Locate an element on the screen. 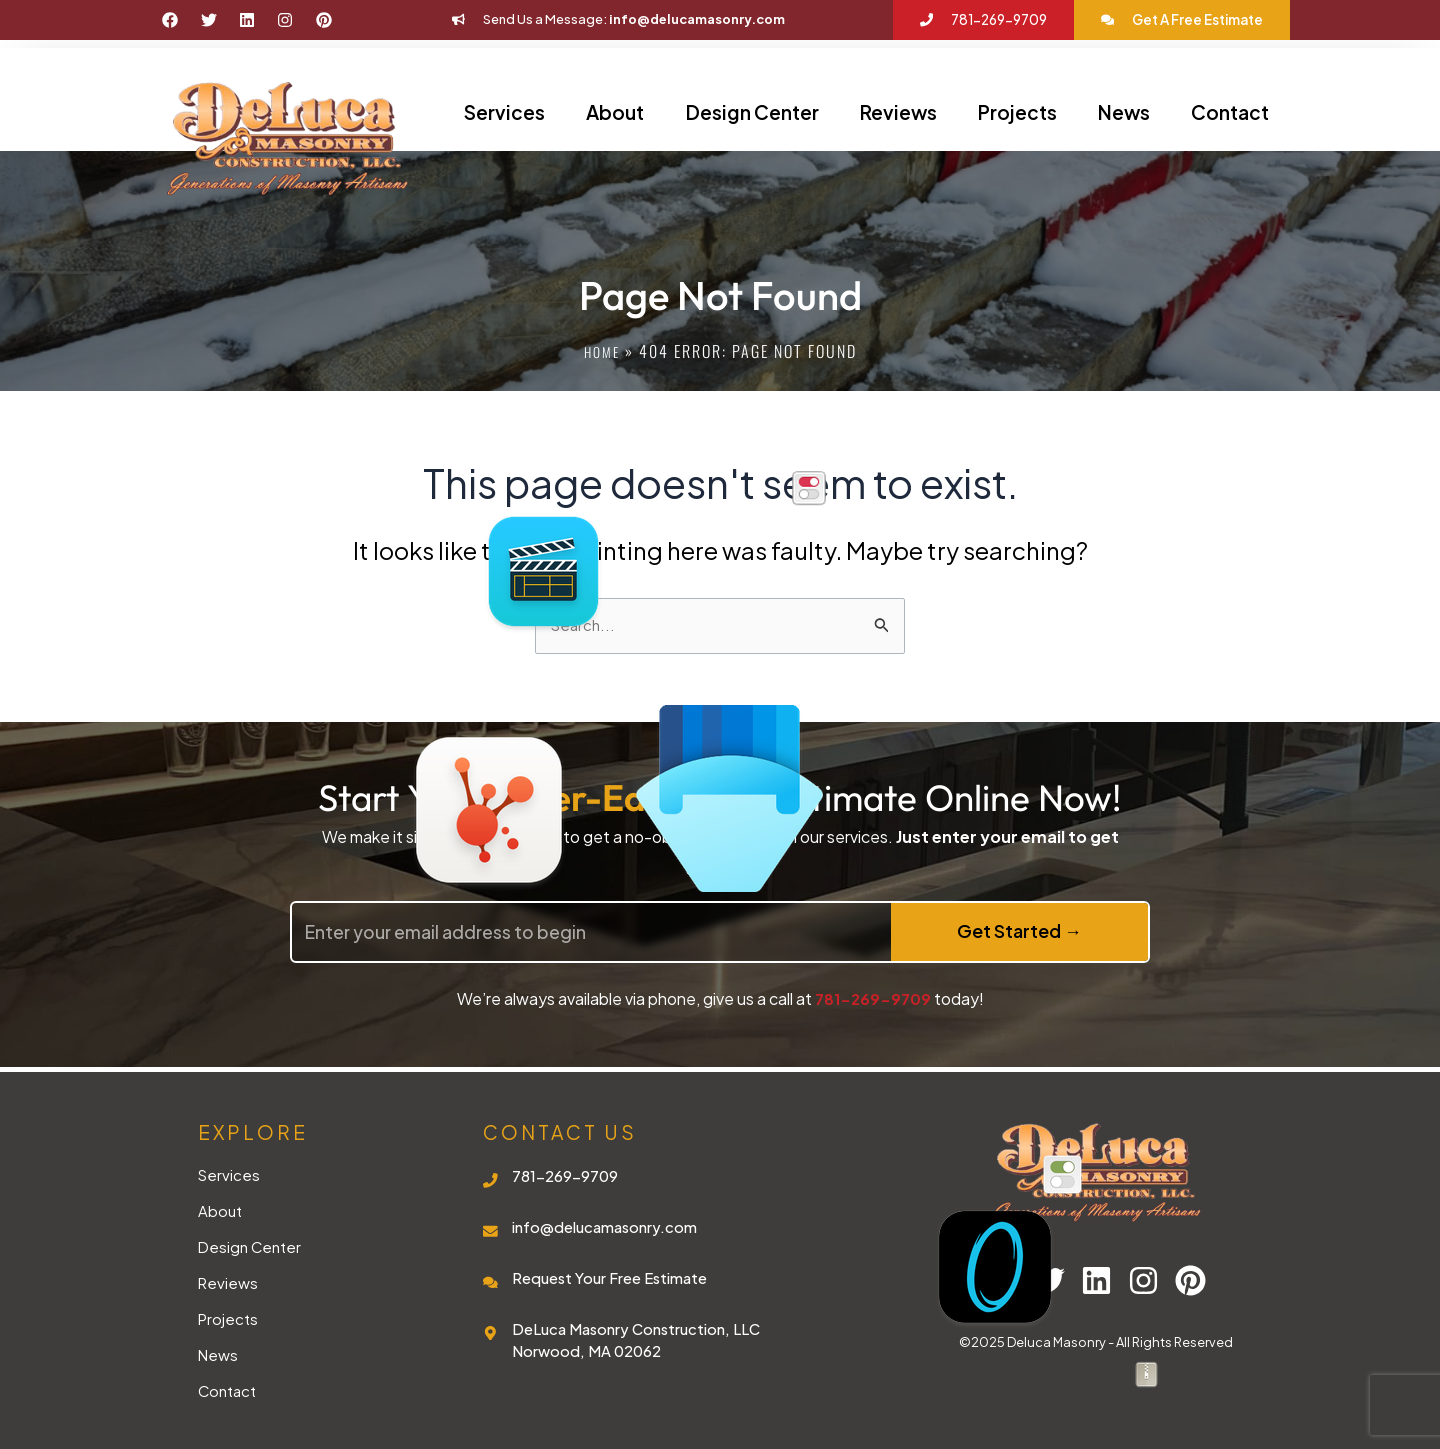 The width and height of the screenshot is (1440, 1449). open unity tweak tool settings is located at coordinates (1062, 1174).